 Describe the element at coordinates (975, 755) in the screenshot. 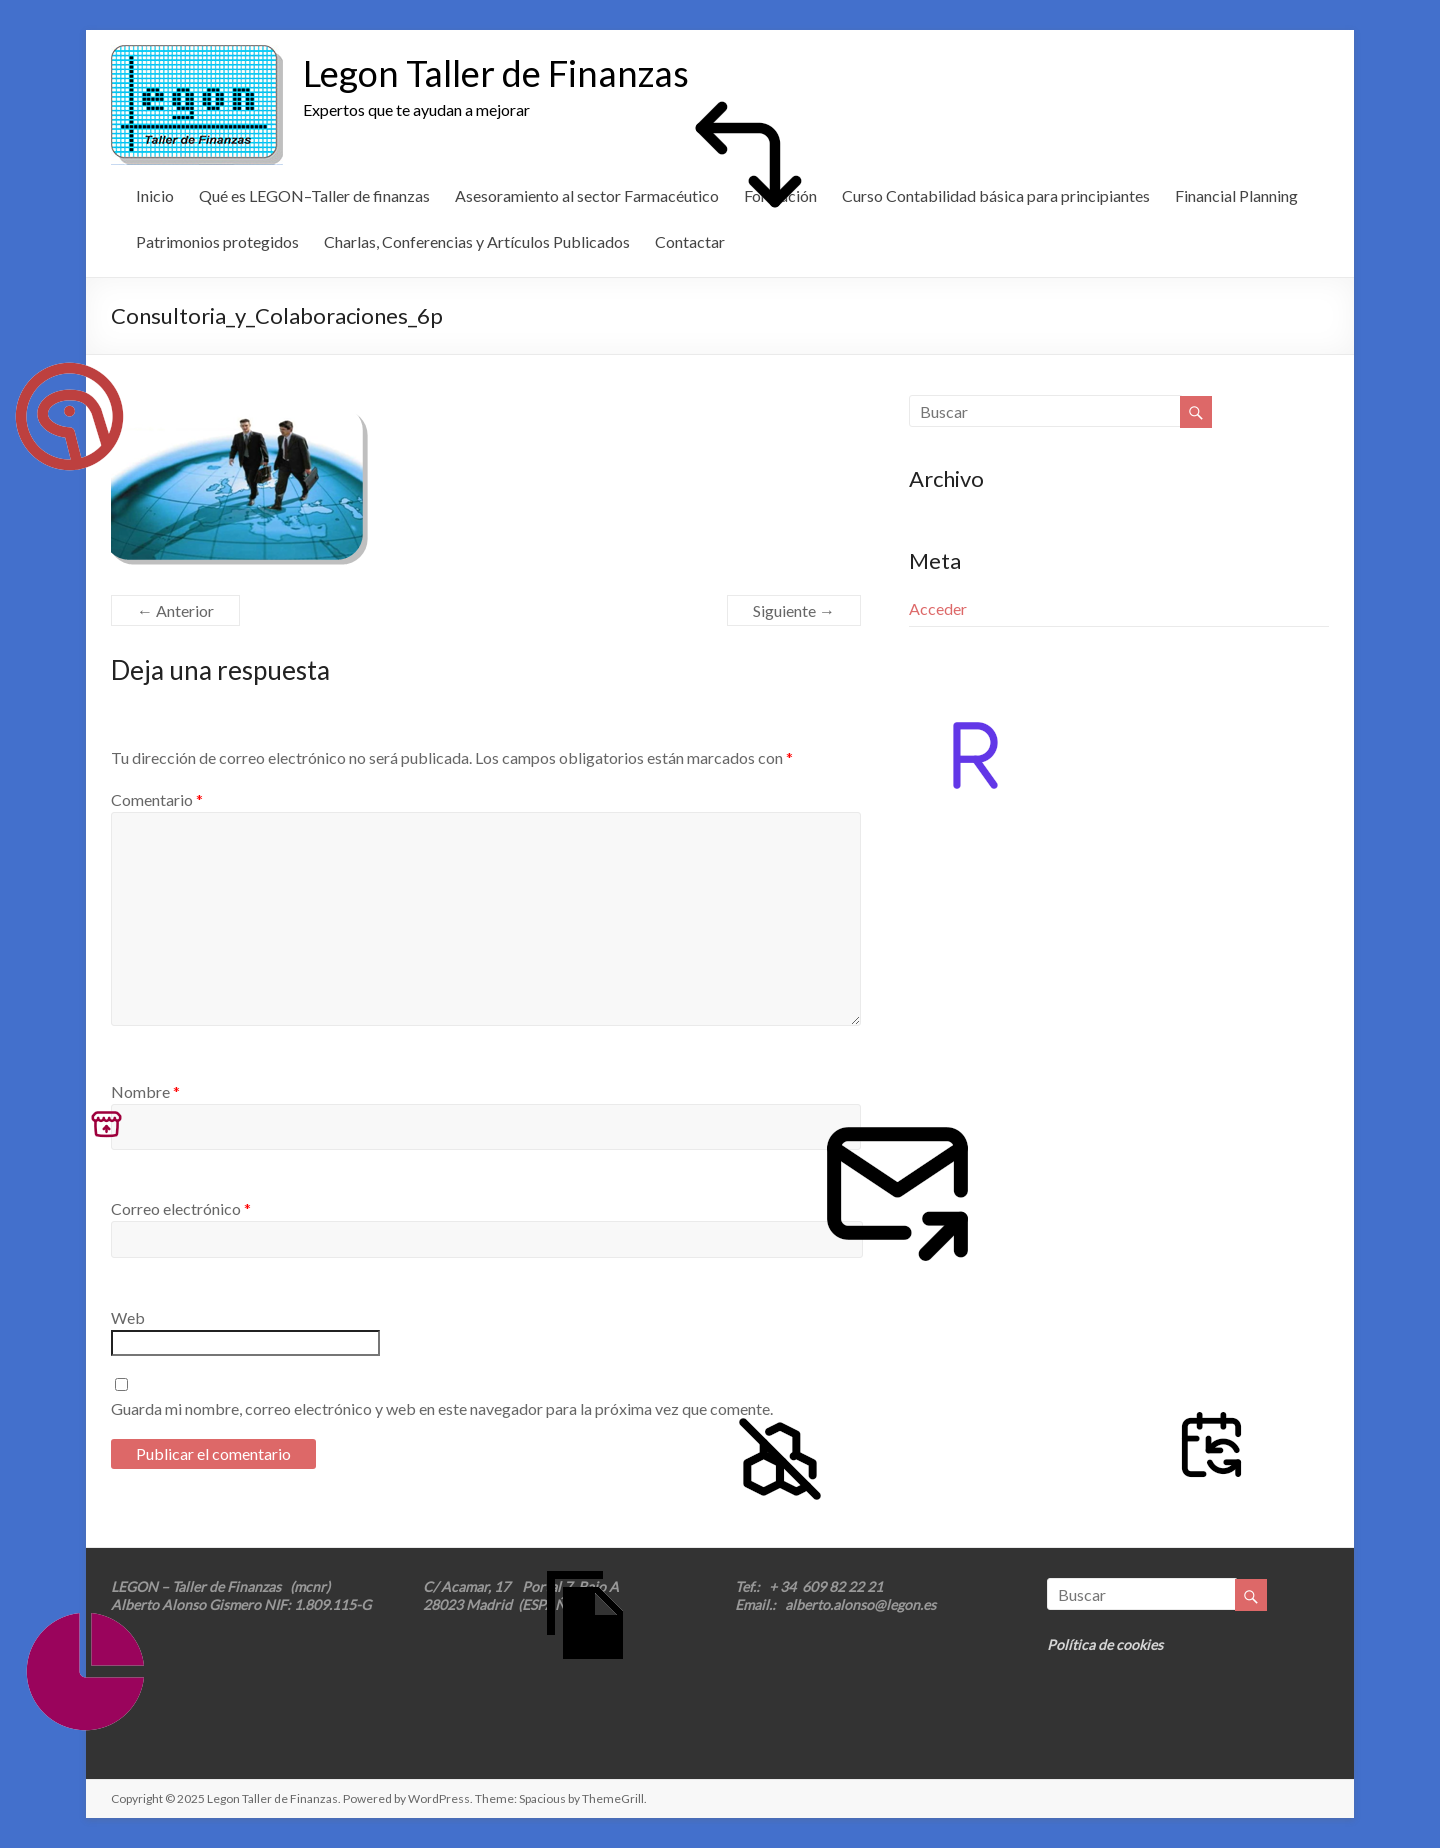

I see `indicates items starting with the letter R` at that location.